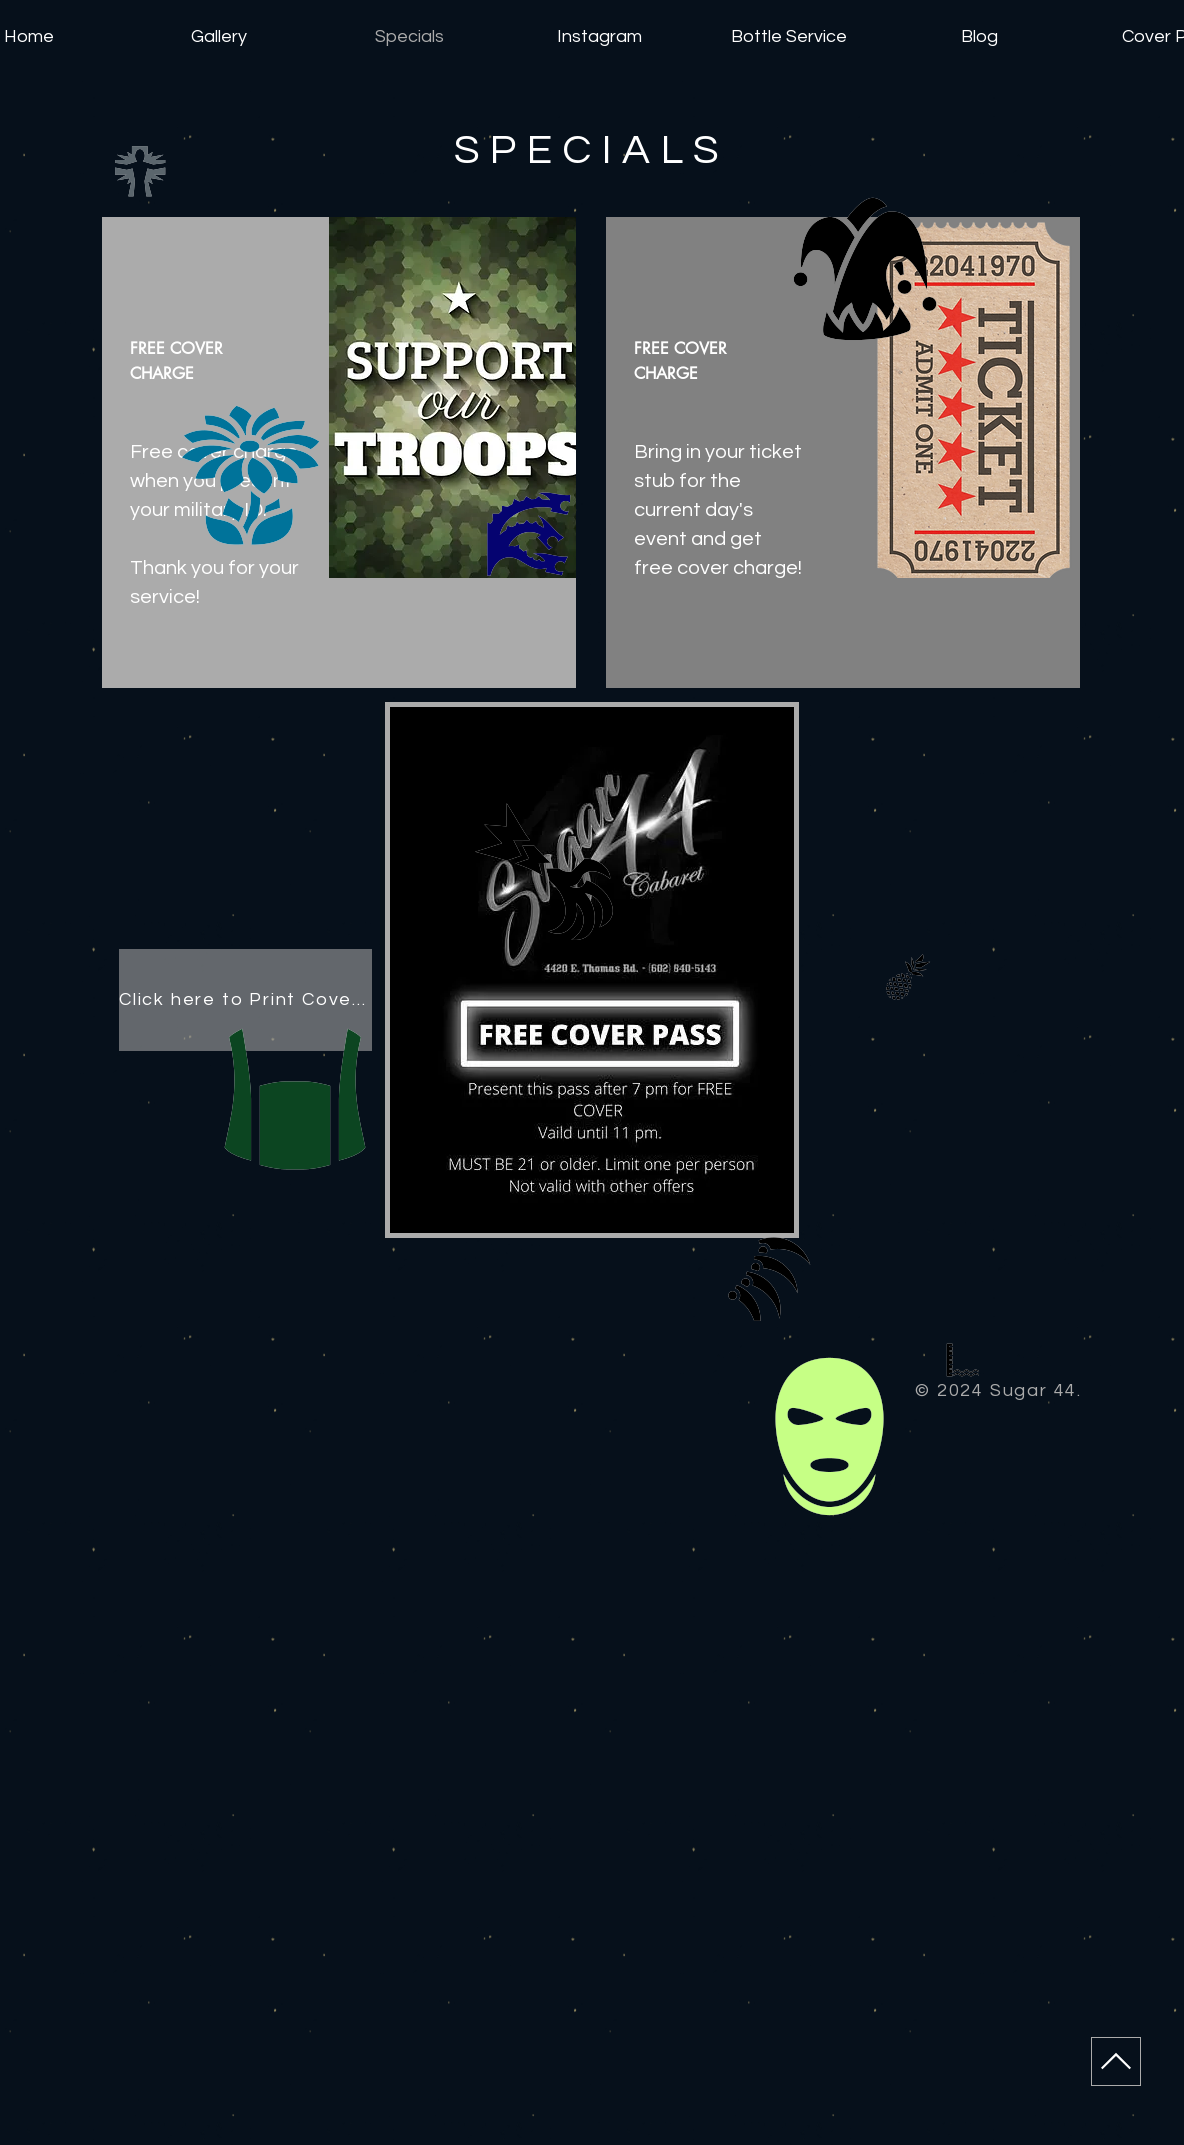  What do you see at coordinates (865, 269) in the screenshot?
I see `access joke or humor features` at bounding box center [865, 269].